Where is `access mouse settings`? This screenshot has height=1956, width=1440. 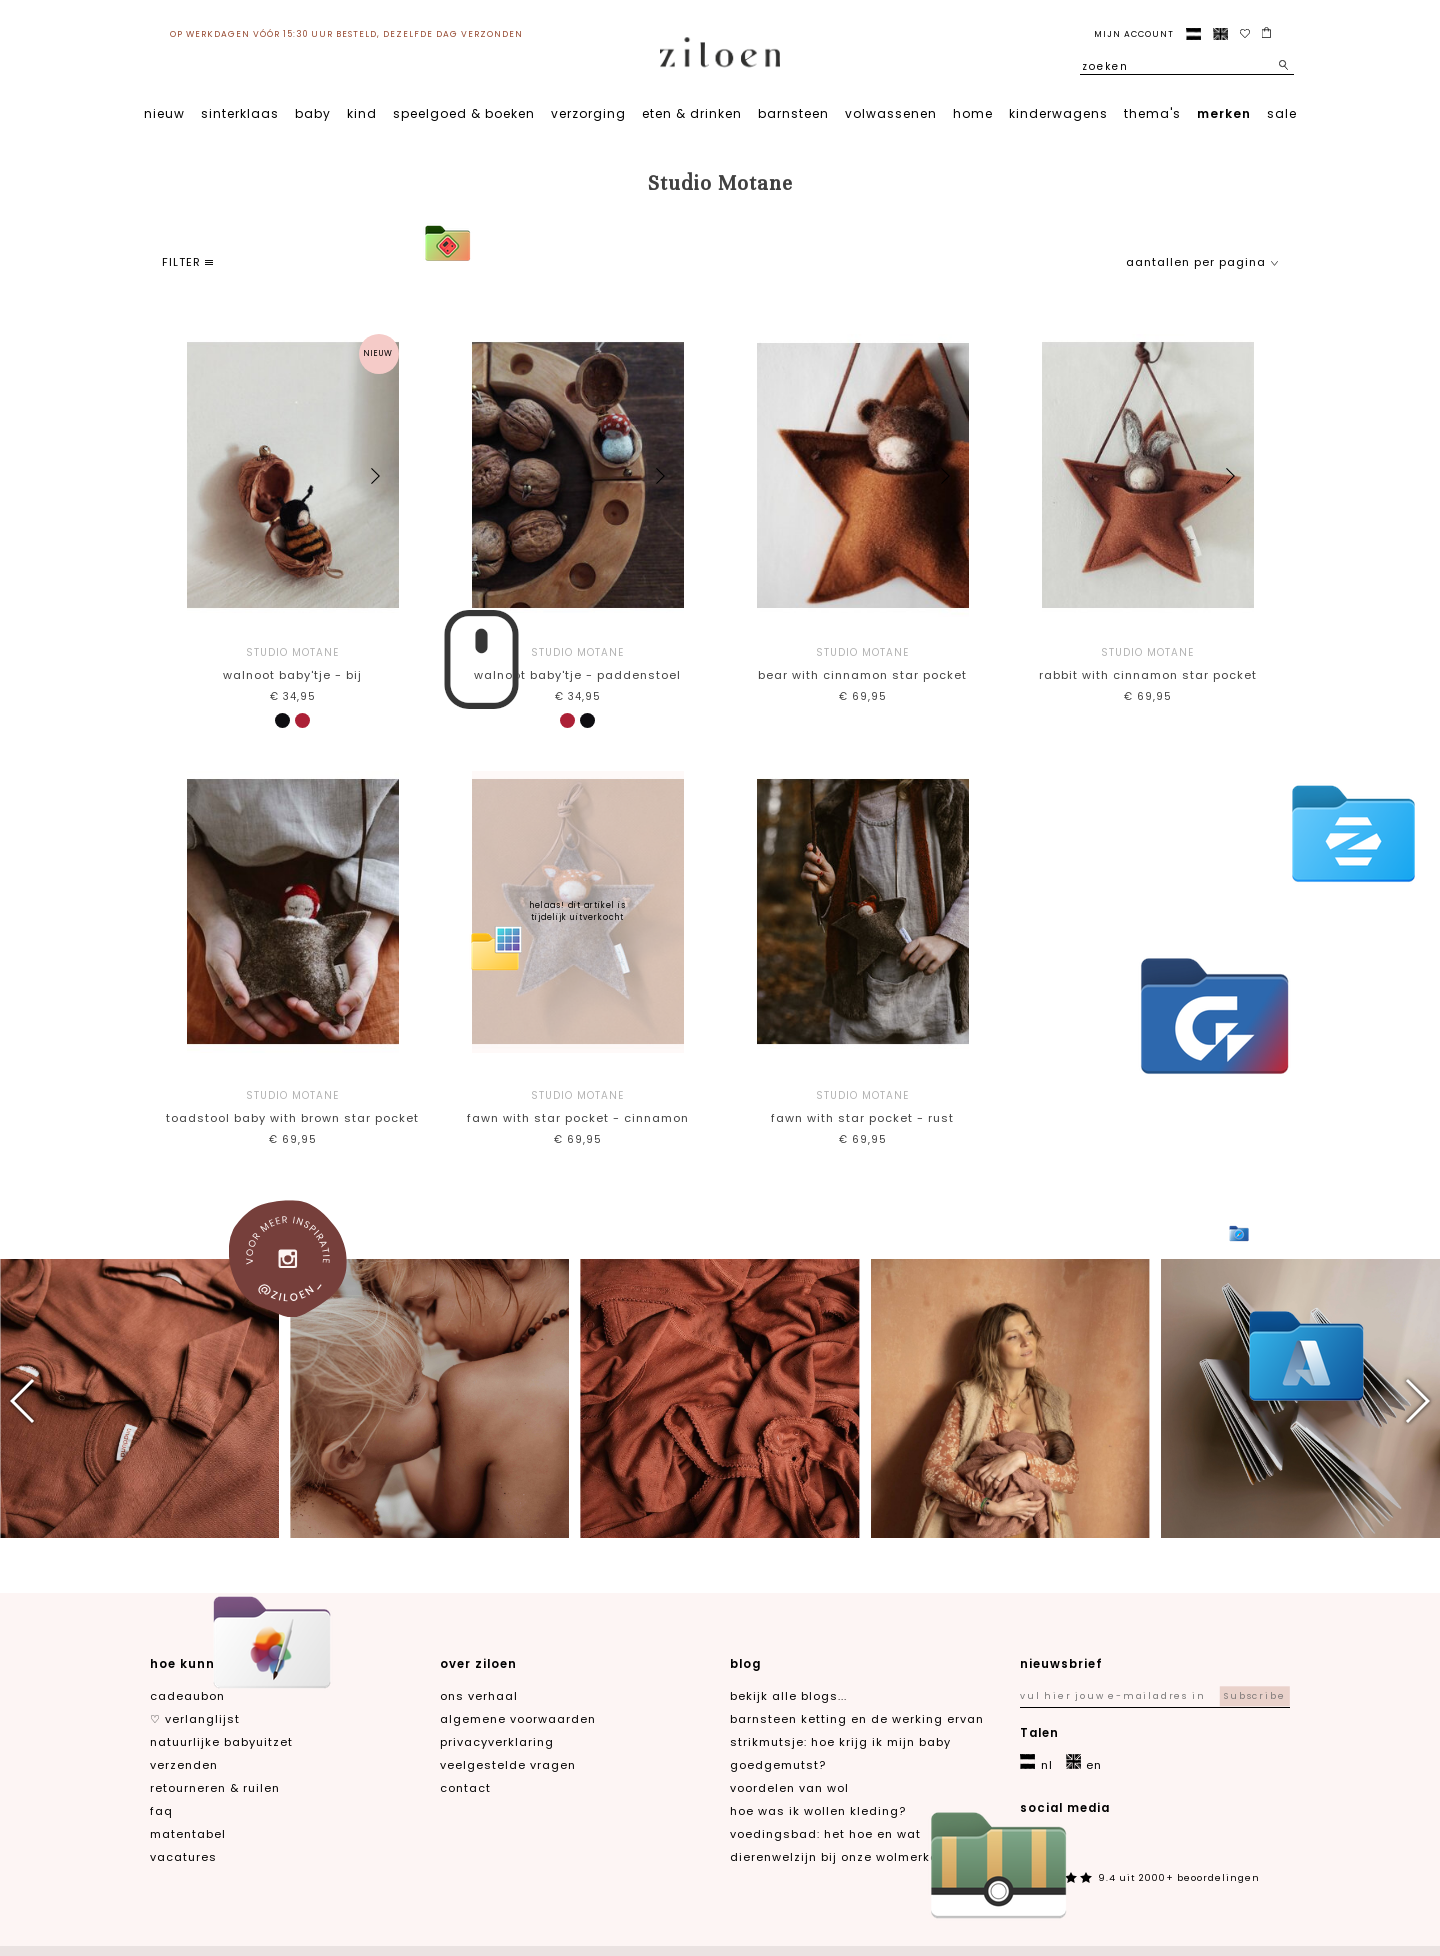 access mouse settings is located at coordinates (481, 659).